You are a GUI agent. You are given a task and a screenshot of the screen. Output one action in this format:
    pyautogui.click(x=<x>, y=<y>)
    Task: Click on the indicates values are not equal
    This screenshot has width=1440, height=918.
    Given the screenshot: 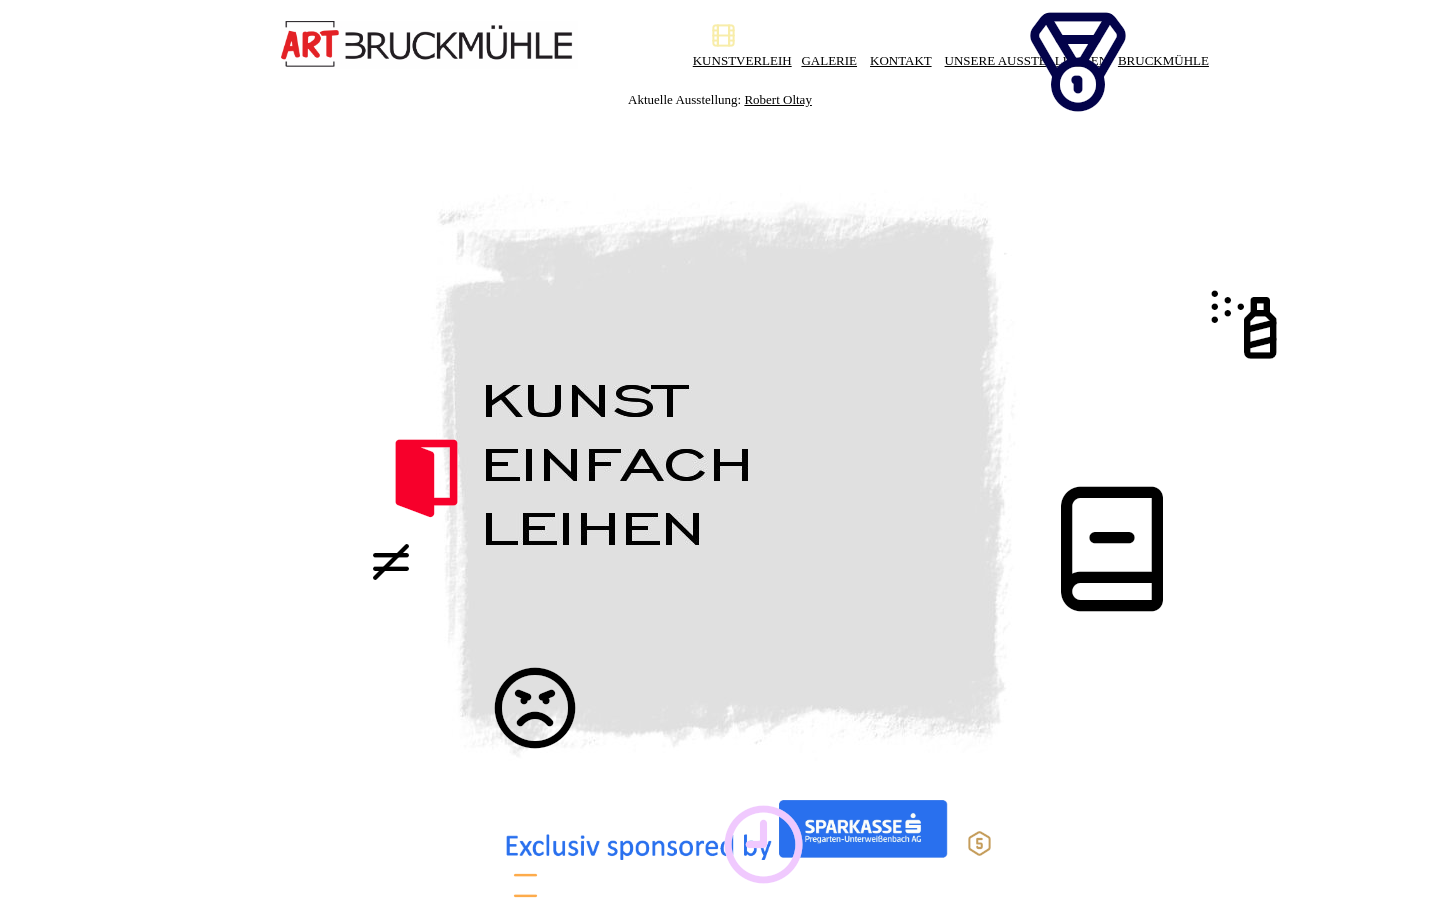 What is the action you would take?
    pyautogui.click(x=391, y=562)
    